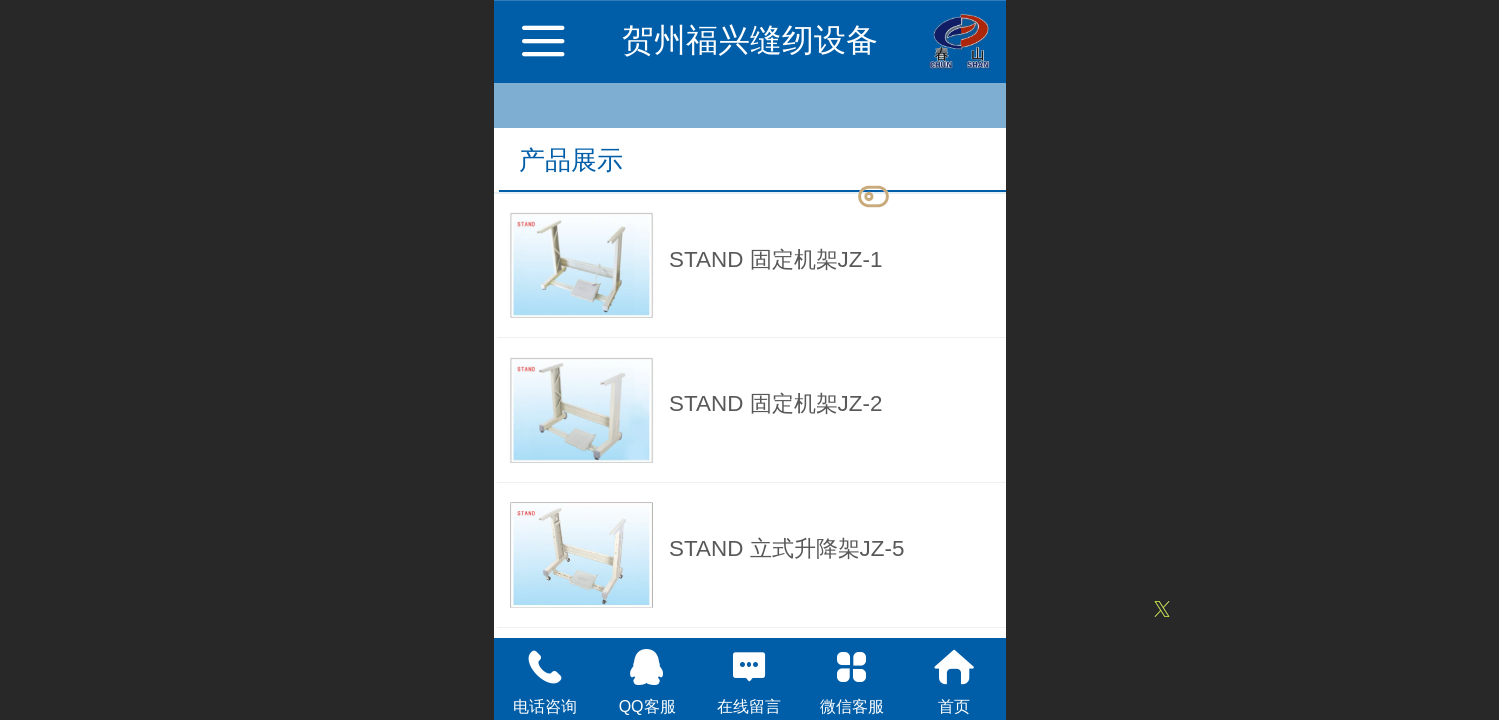 The image size is (1499, 720). What do you see at coordinates (873, 196) in the screenshot?
I see `toggle switch in off position` at bounding box center [873, 196].